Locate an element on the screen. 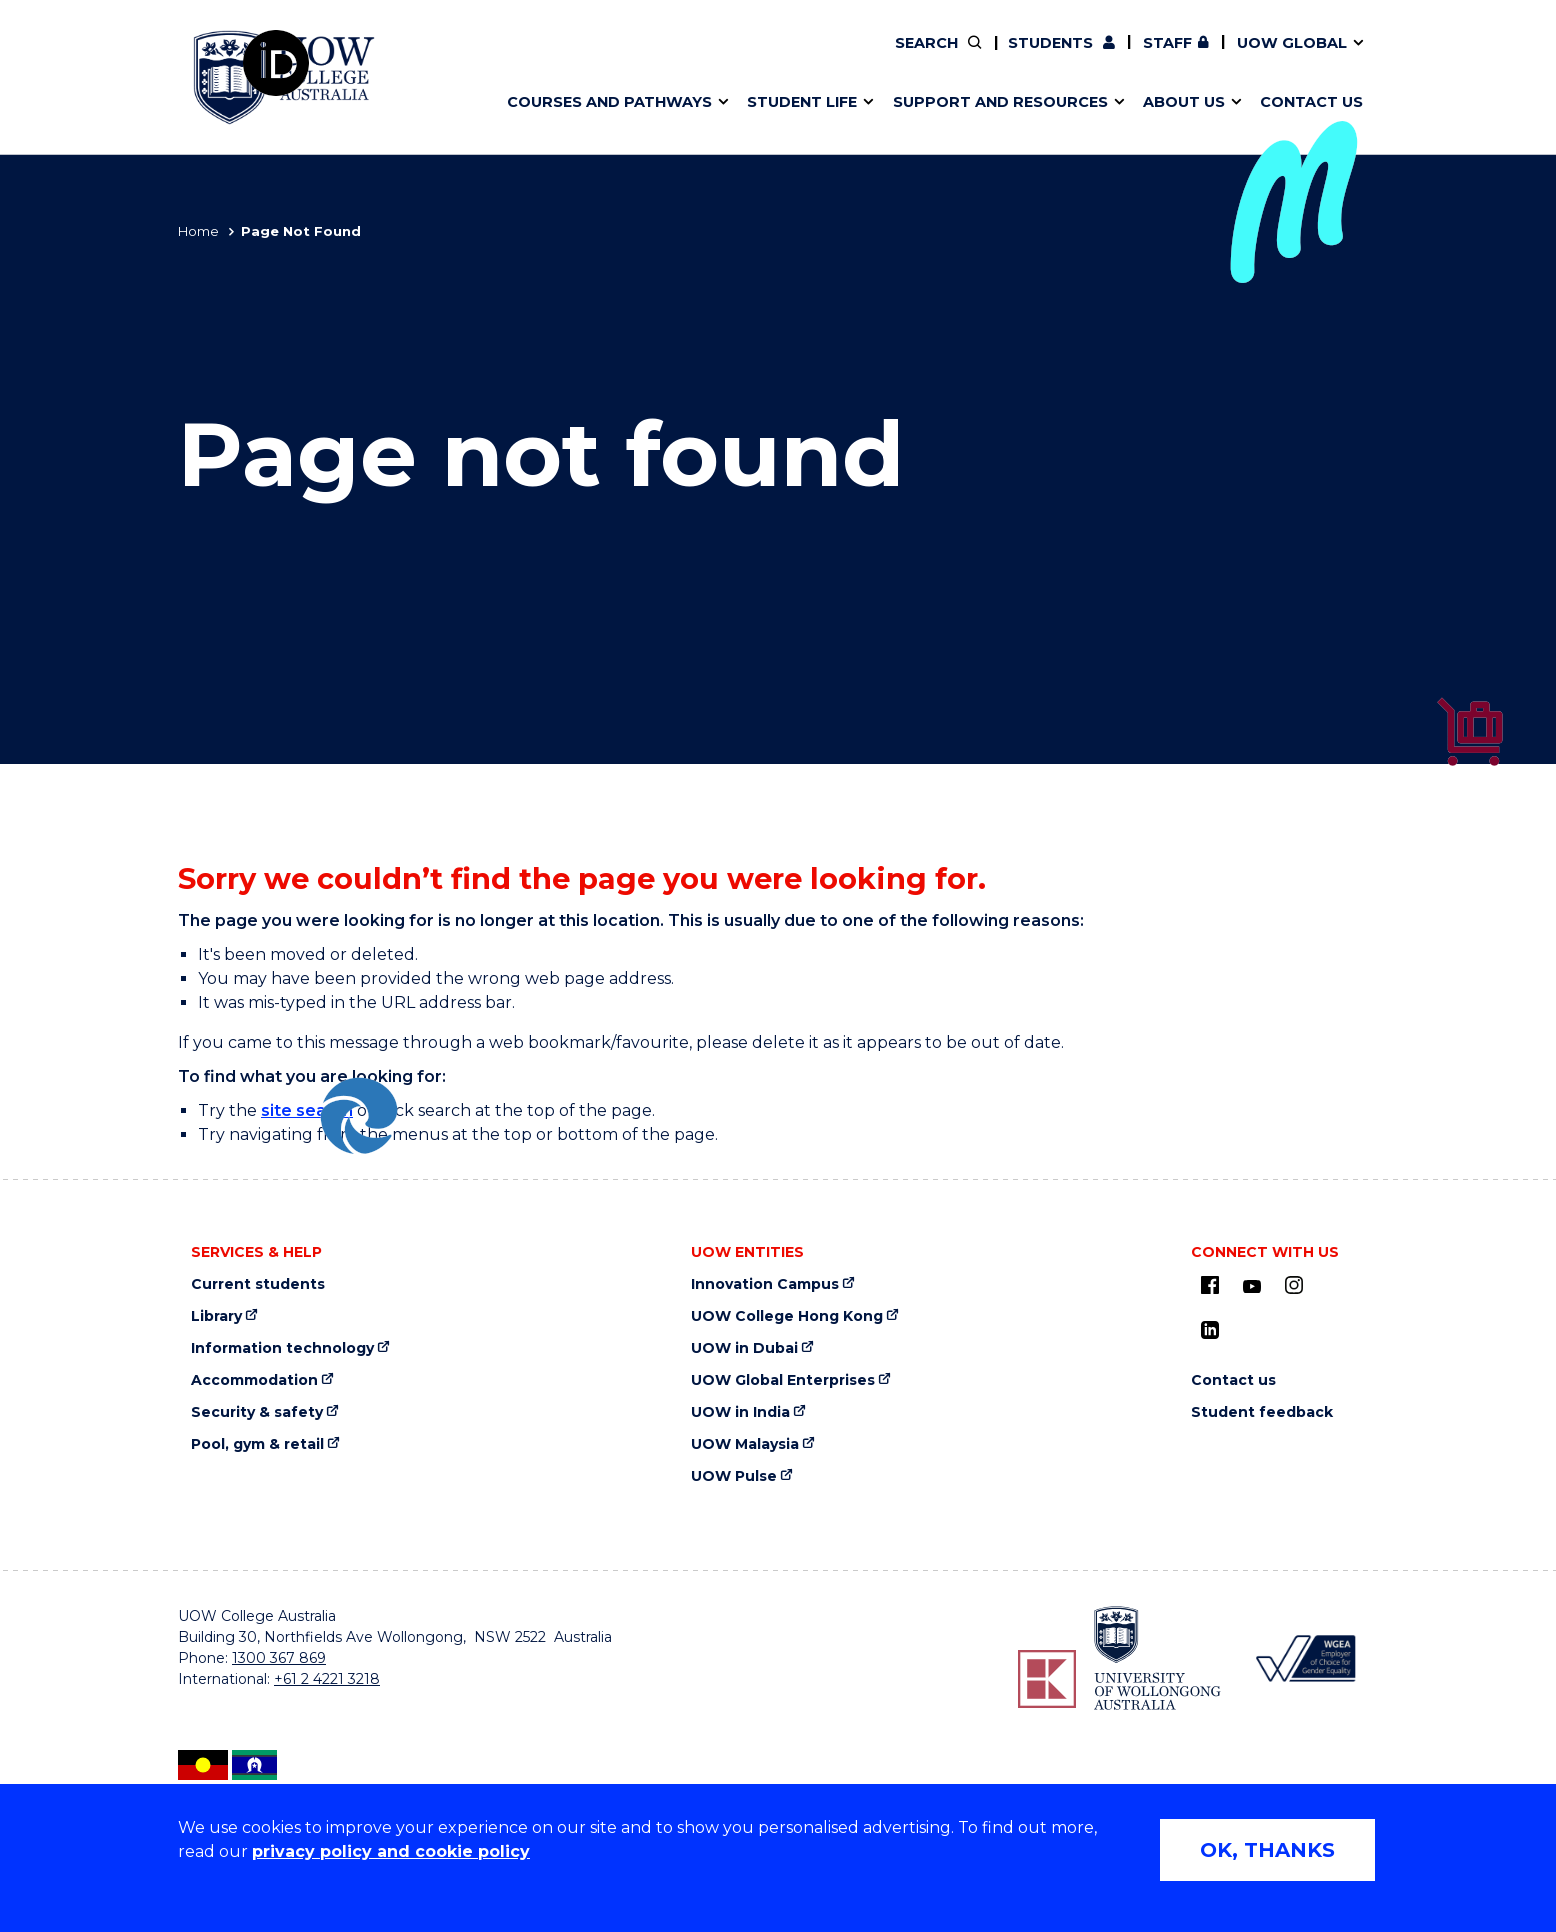 Image resolution: width=1556 pixels, height=1932 pixels. view your luggage or baggage information is located at coordinates (1473, 730).